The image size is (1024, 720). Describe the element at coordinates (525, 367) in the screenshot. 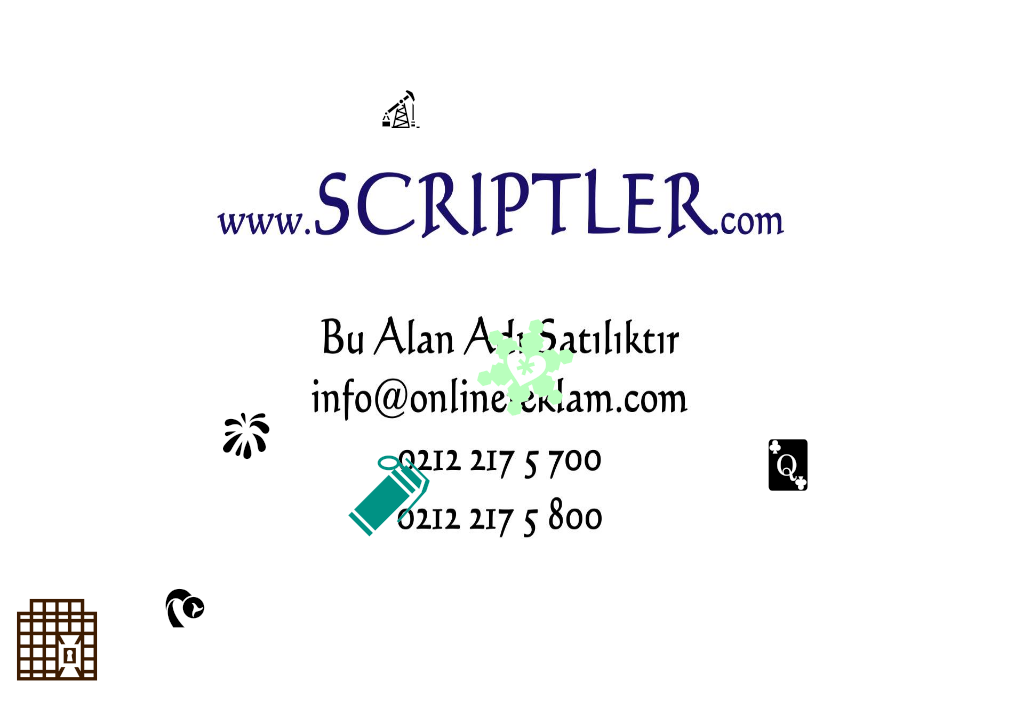

I see `indicates a frozen or cold status effect in gameplay` at that location.